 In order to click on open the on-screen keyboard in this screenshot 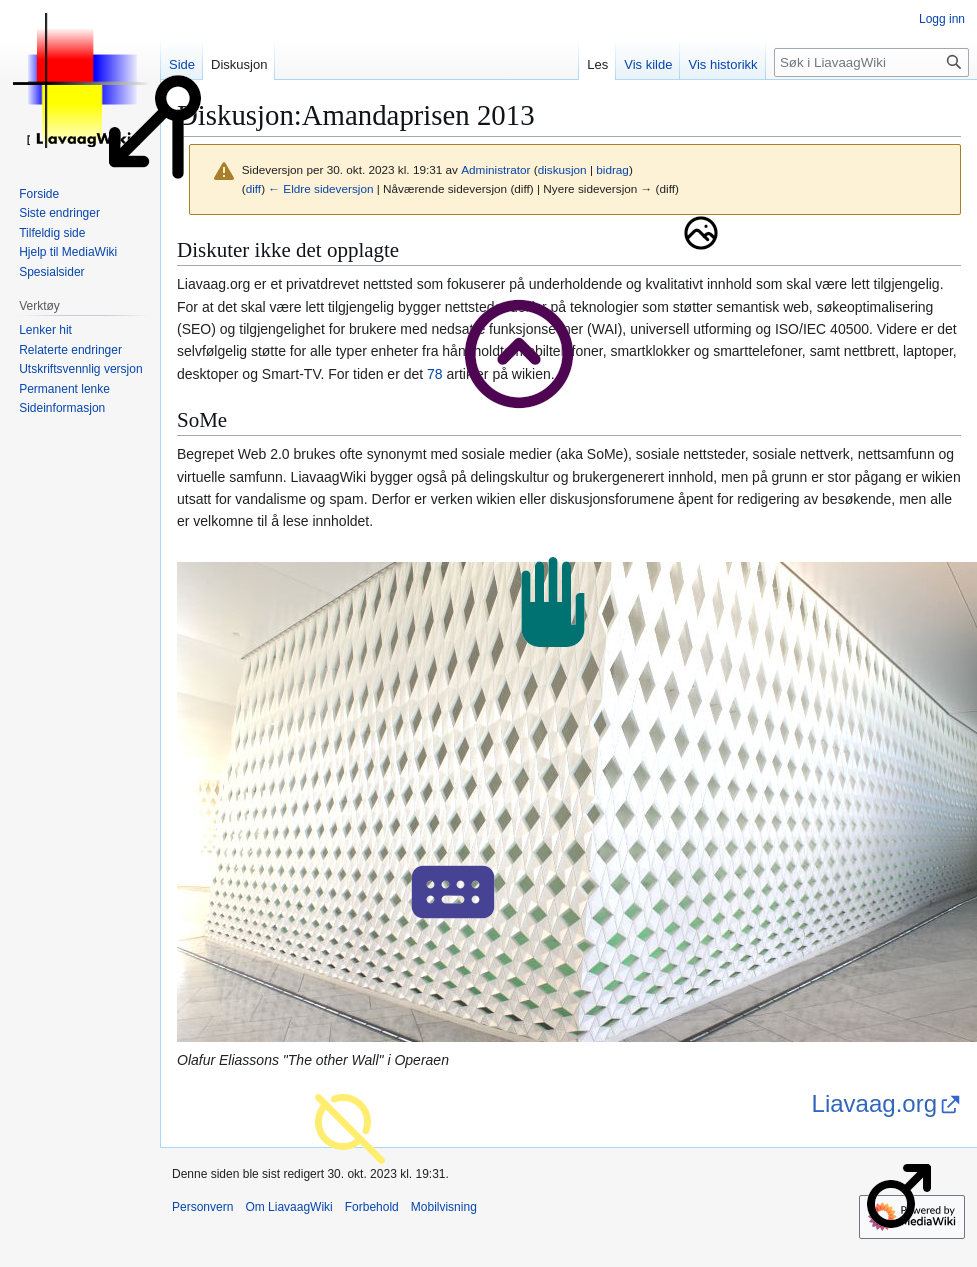, I will do `click(453, 892)`.